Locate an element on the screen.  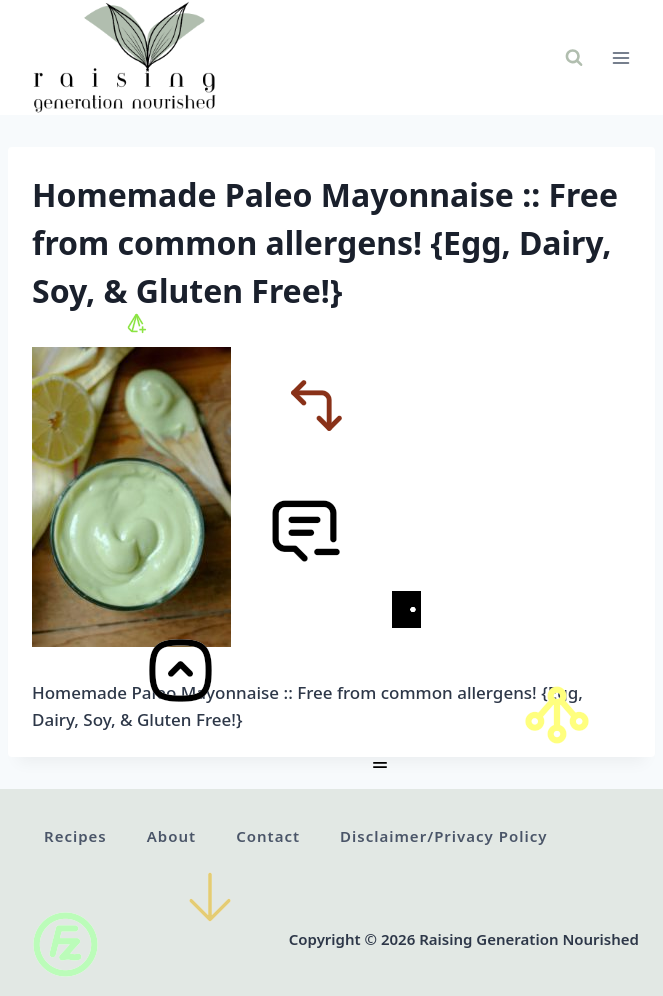
scroll down or view more content is located at coordinates (210, 897).